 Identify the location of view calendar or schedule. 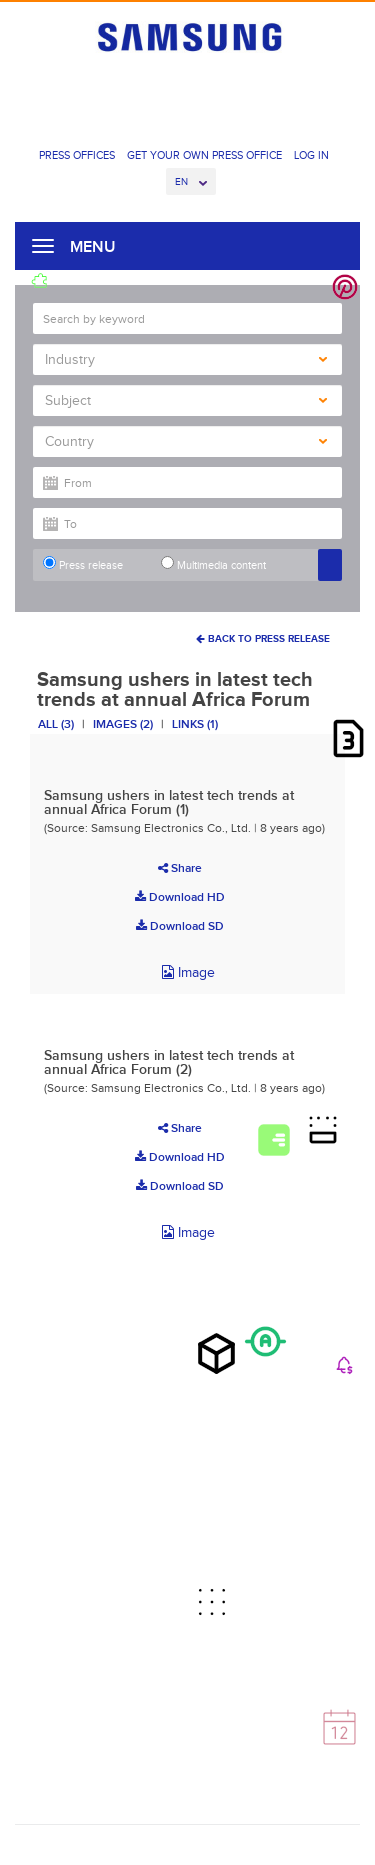
(339, 1728).